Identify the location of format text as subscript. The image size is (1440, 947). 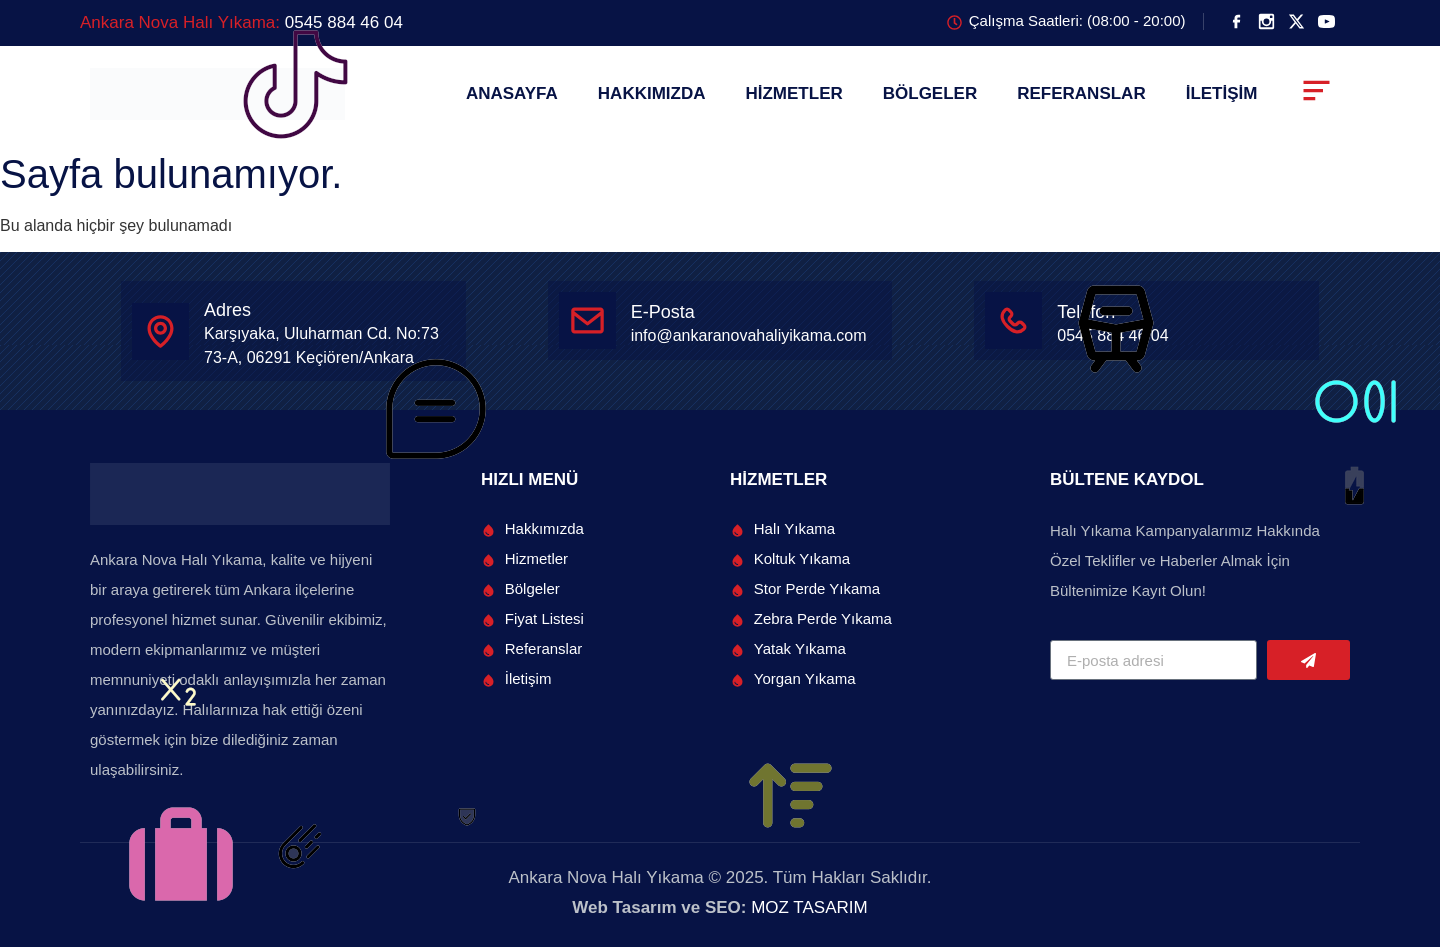
(176, 691).